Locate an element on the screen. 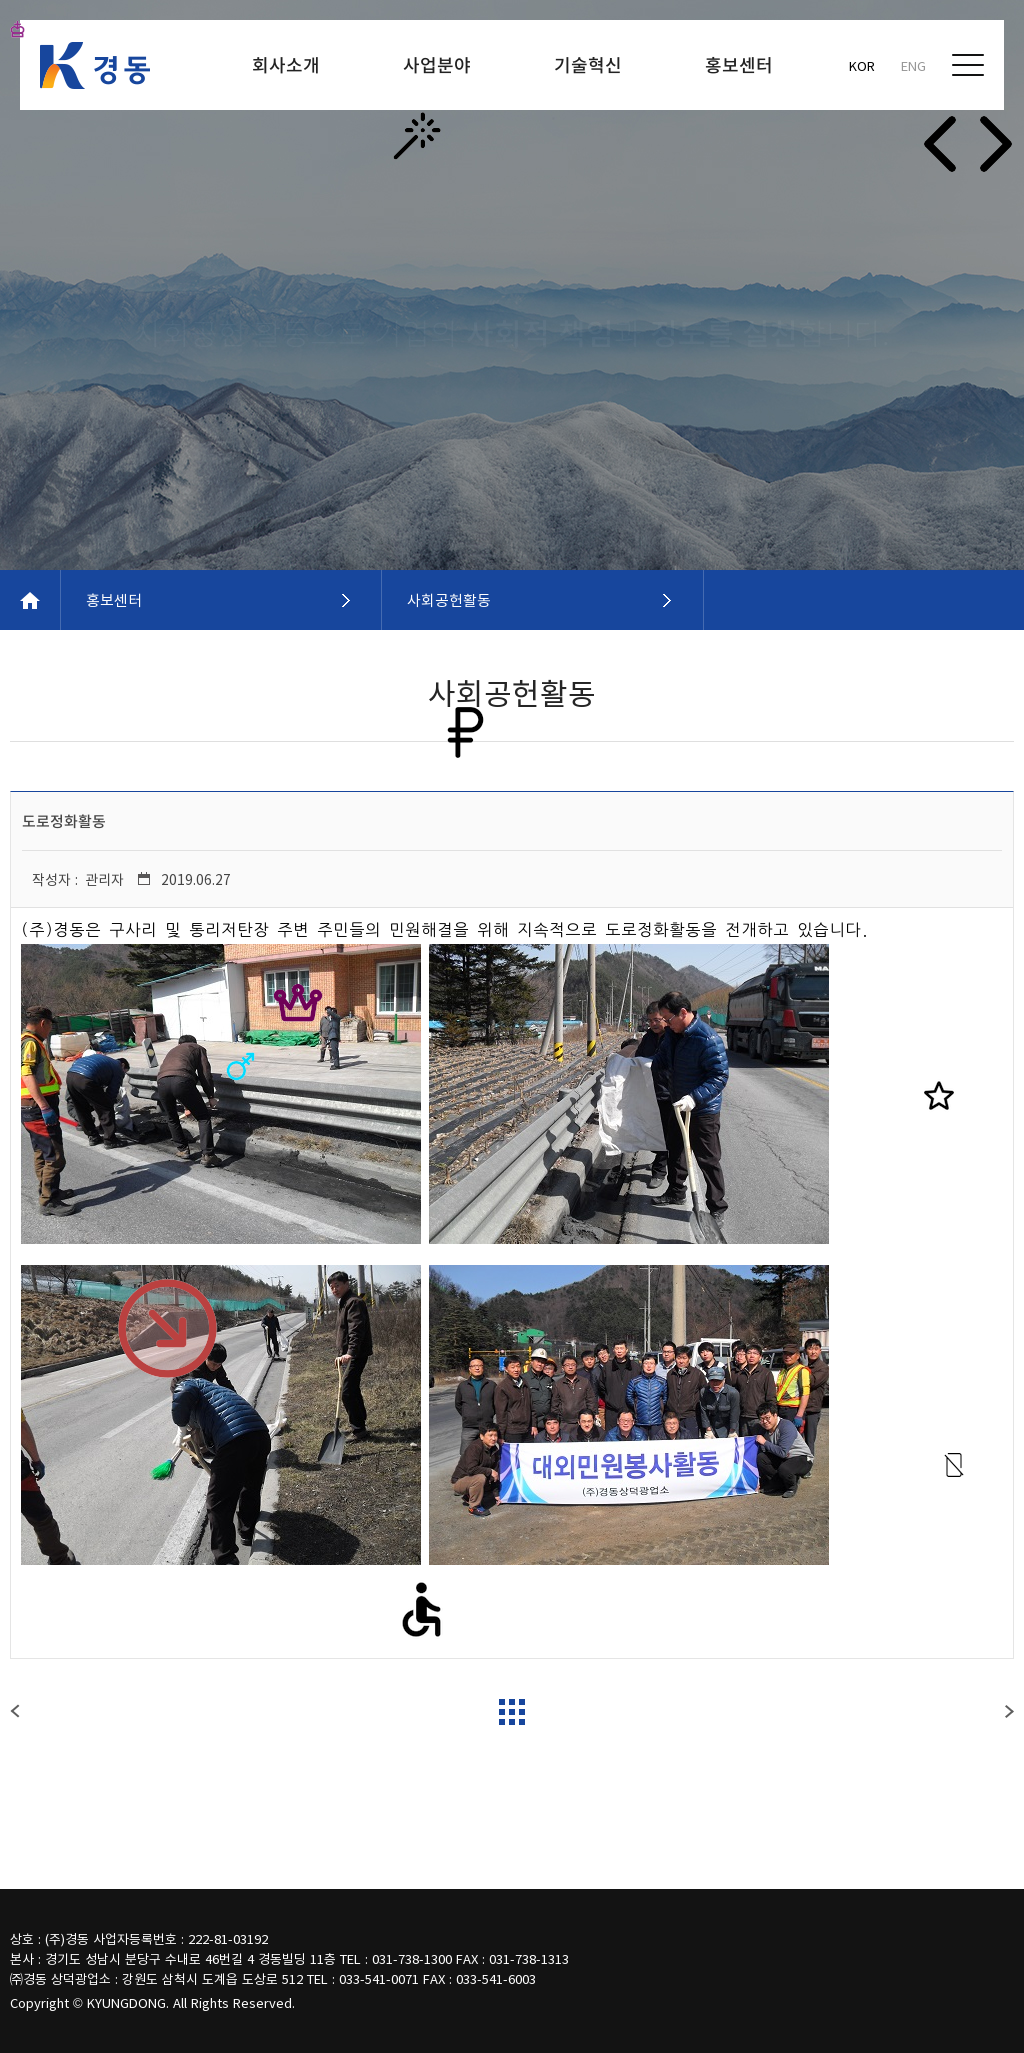  navigate to the next item or section is located at coordinates (167, 1328).